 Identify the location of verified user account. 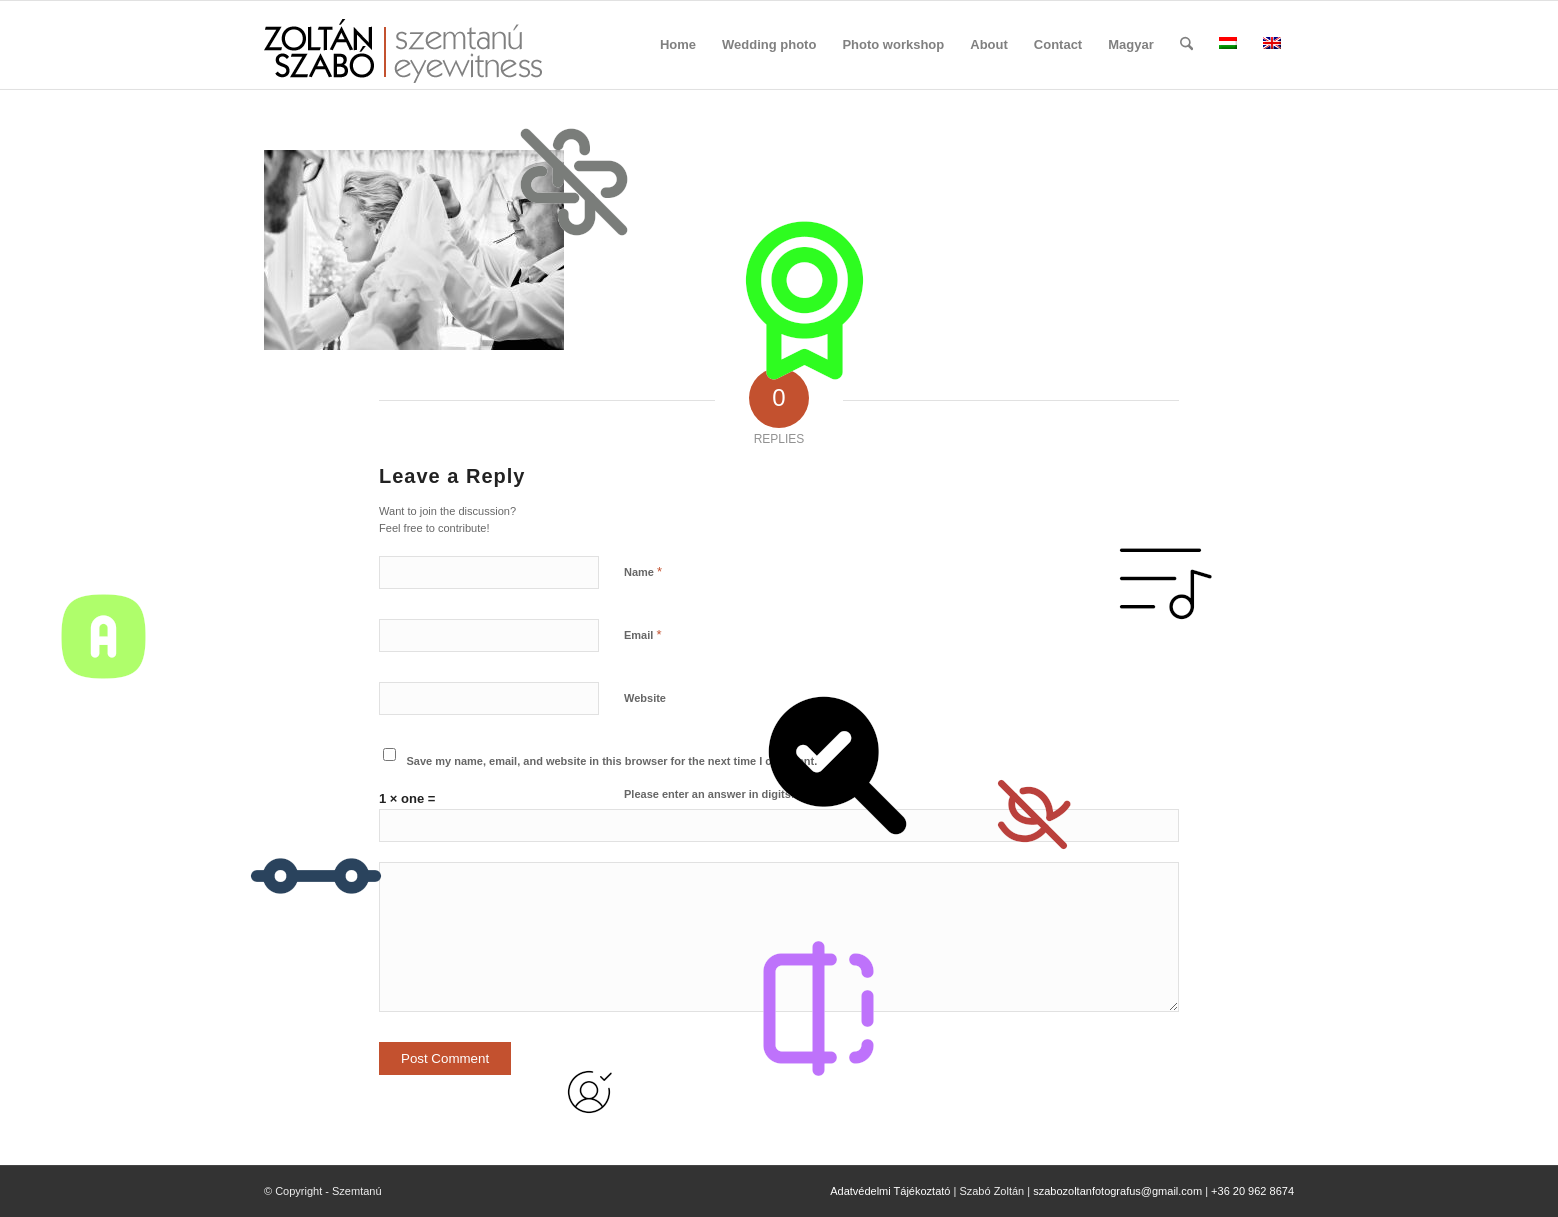
(589, 1092).